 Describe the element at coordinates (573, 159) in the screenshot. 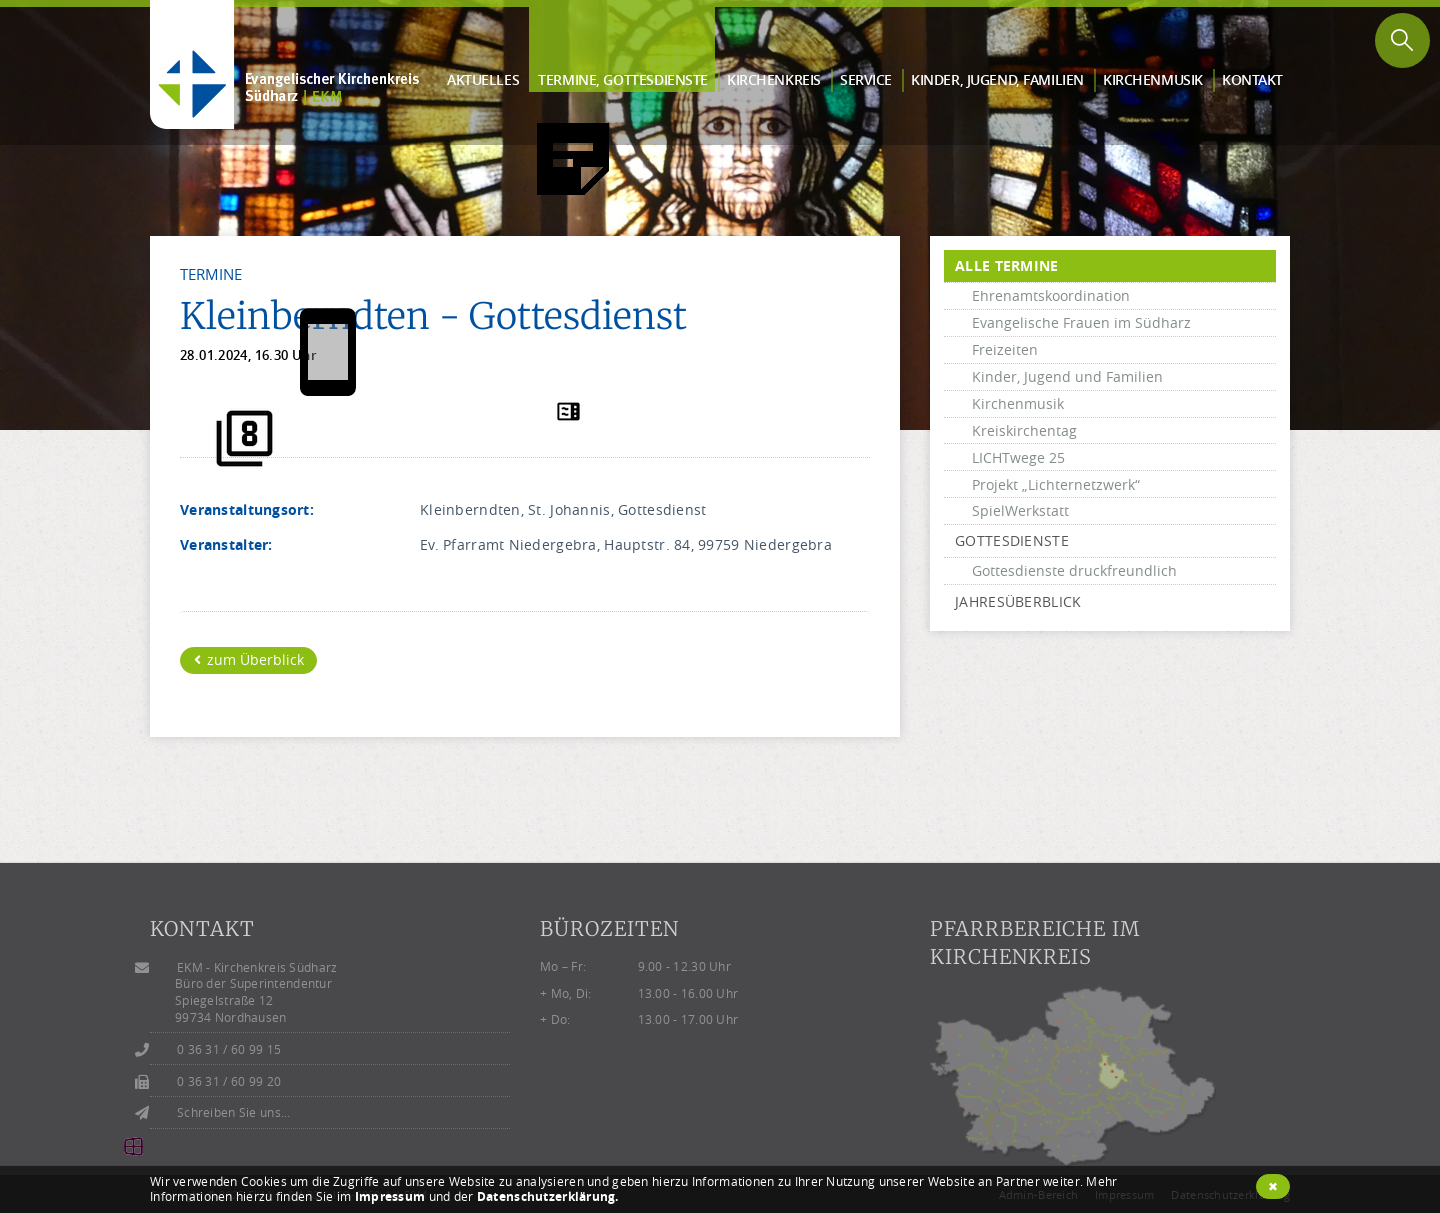

I see `create a new sticky note` at that location.